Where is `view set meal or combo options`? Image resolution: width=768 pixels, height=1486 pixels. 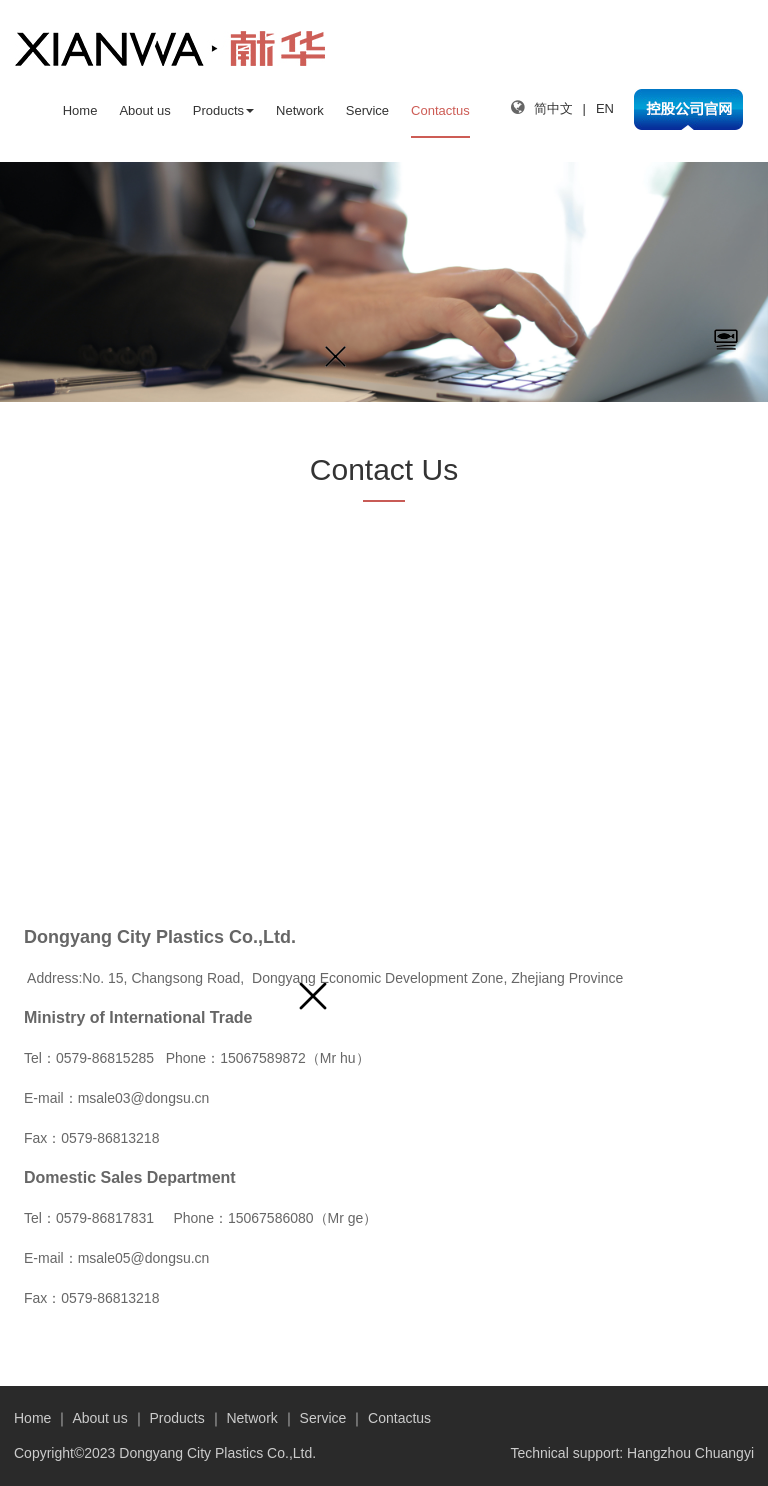 view set meal or combo options is located at coordinates (726, 340).